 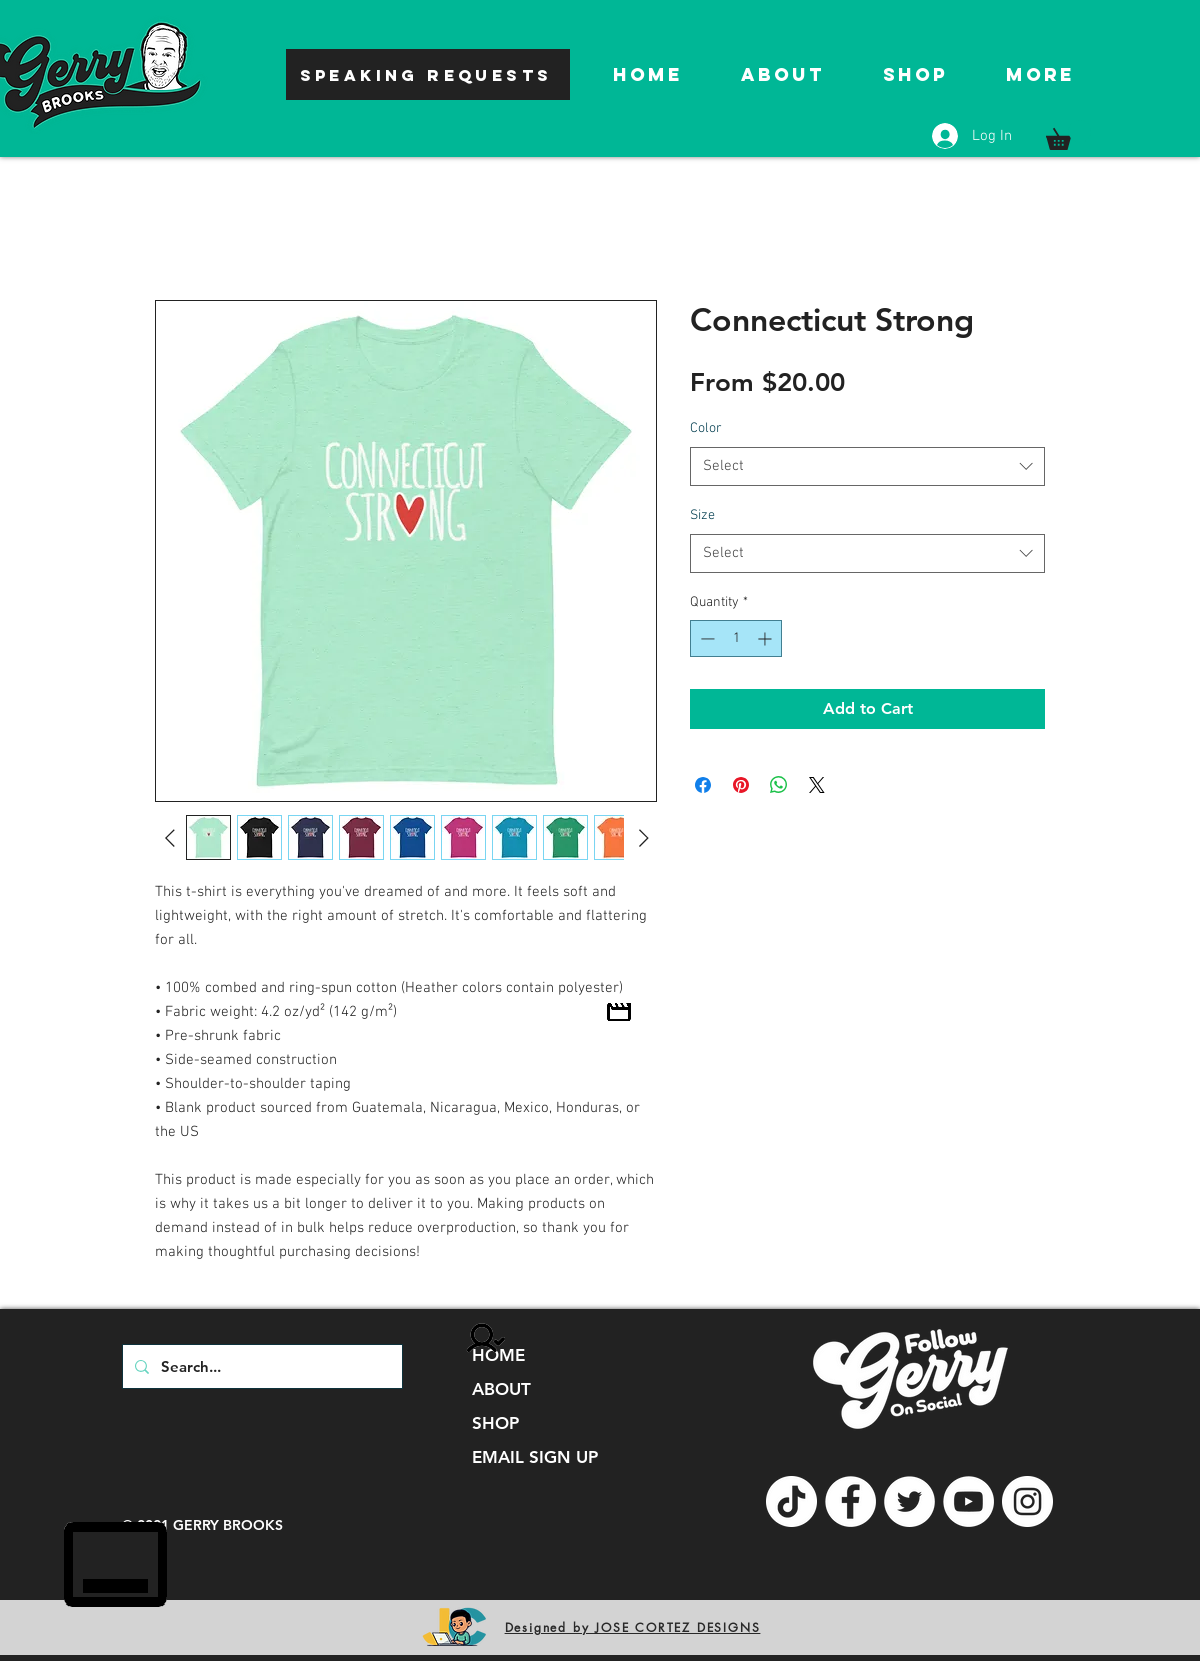 I want to click on create a new video or movie project, so click(x=619, y=1012).